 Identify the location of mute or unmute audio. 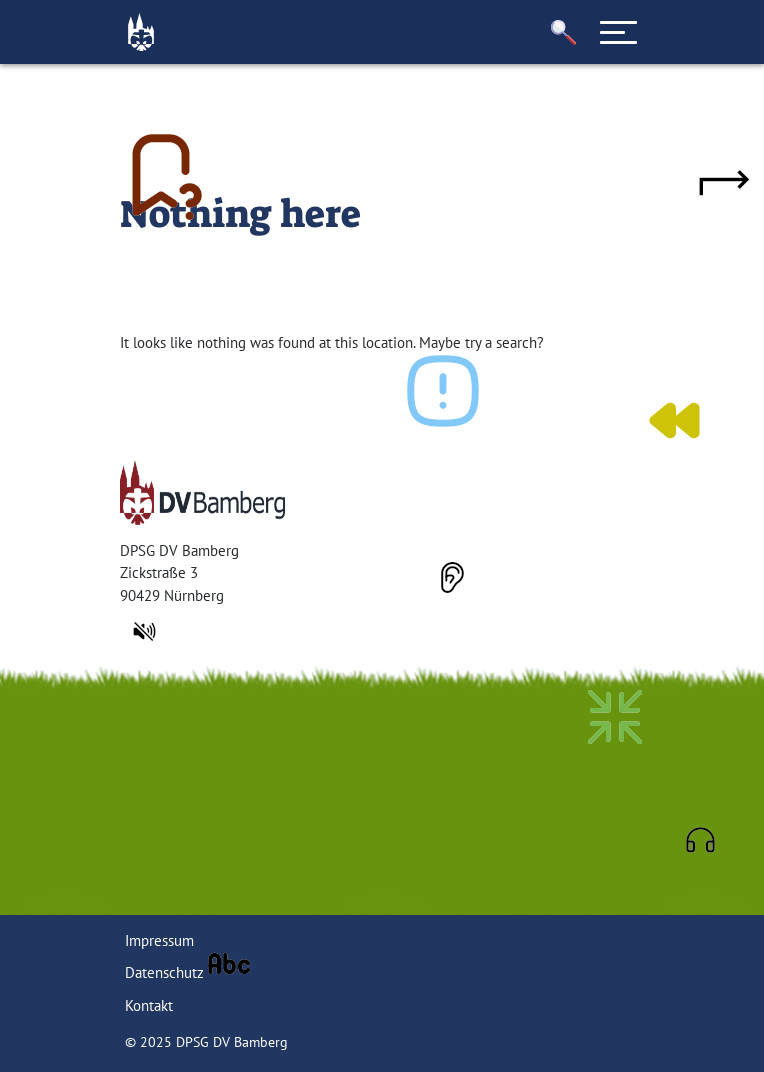
(144, 631).